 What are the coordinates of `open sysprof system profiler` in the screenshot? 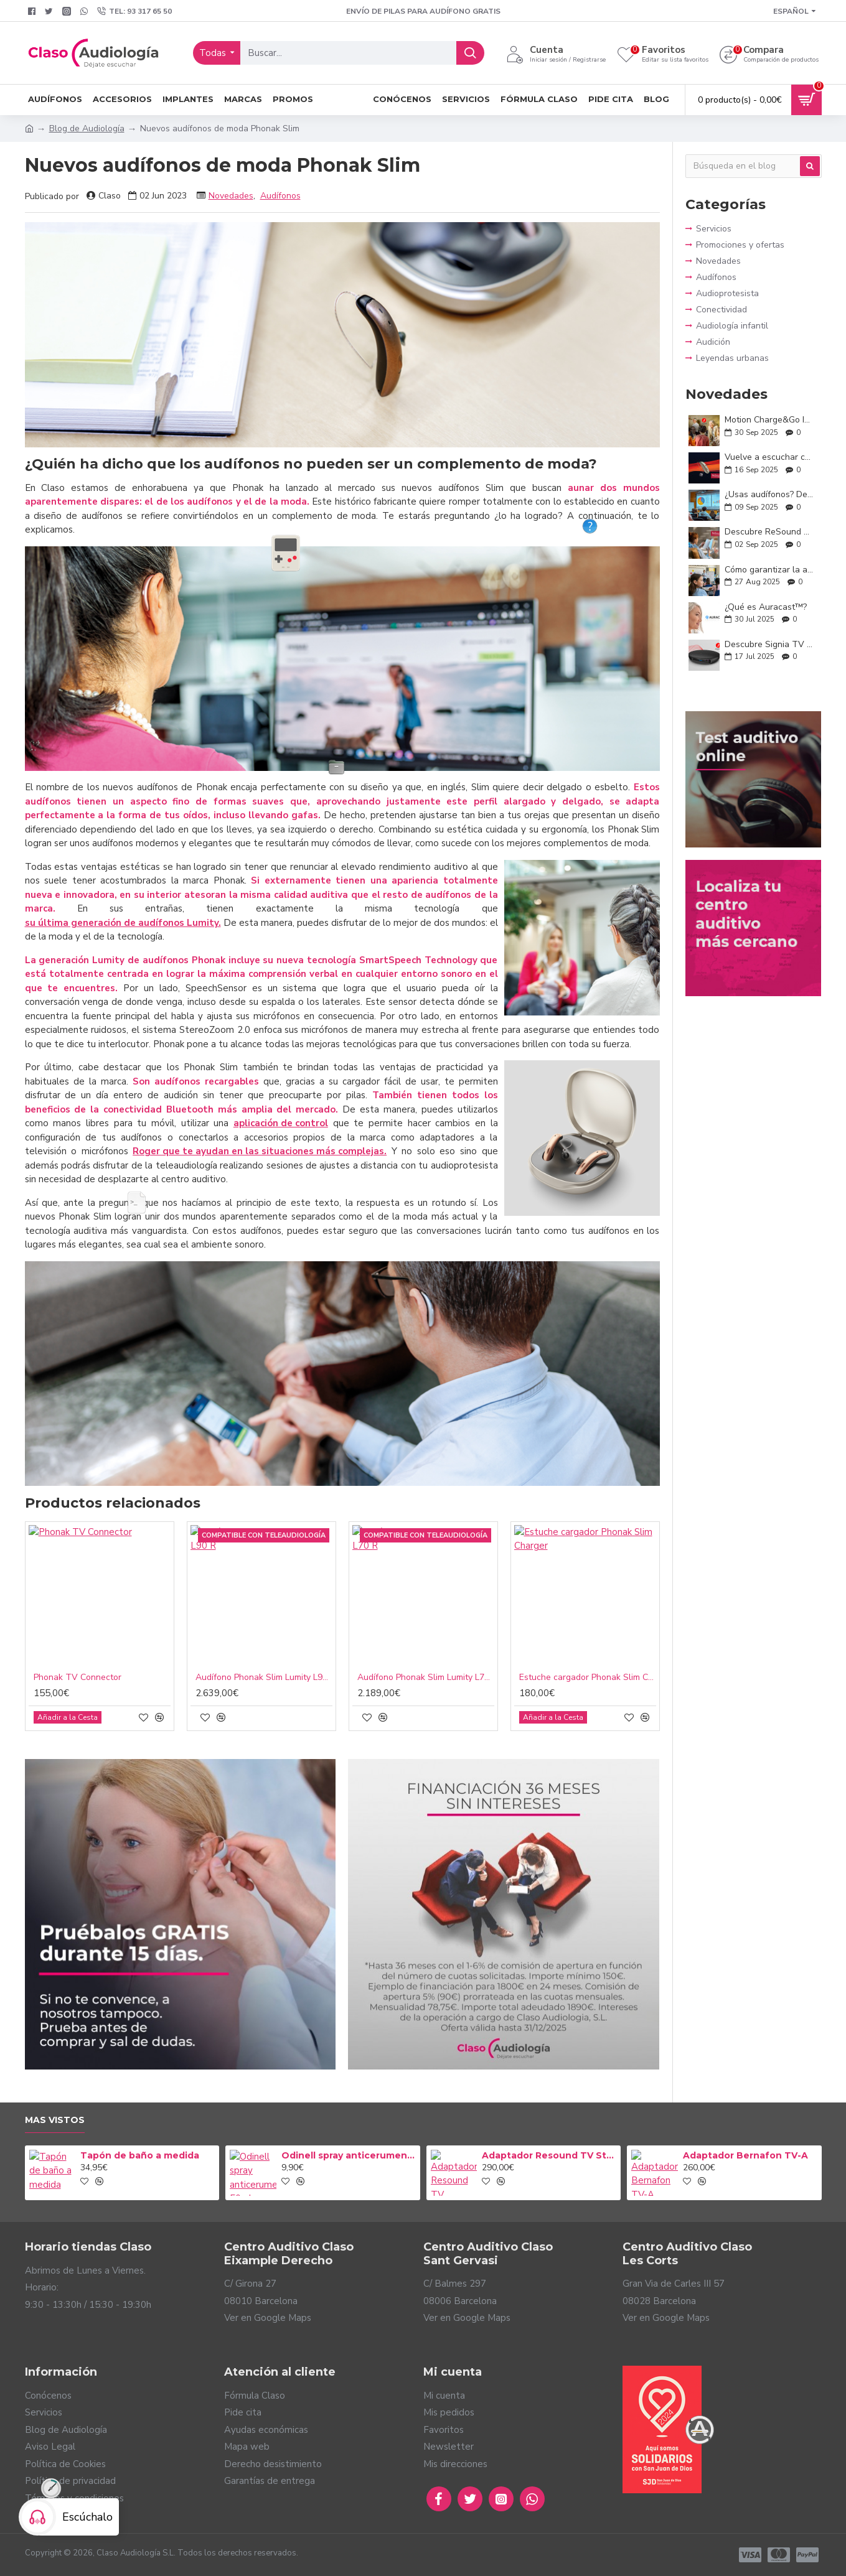 It's located at (51, 2488).